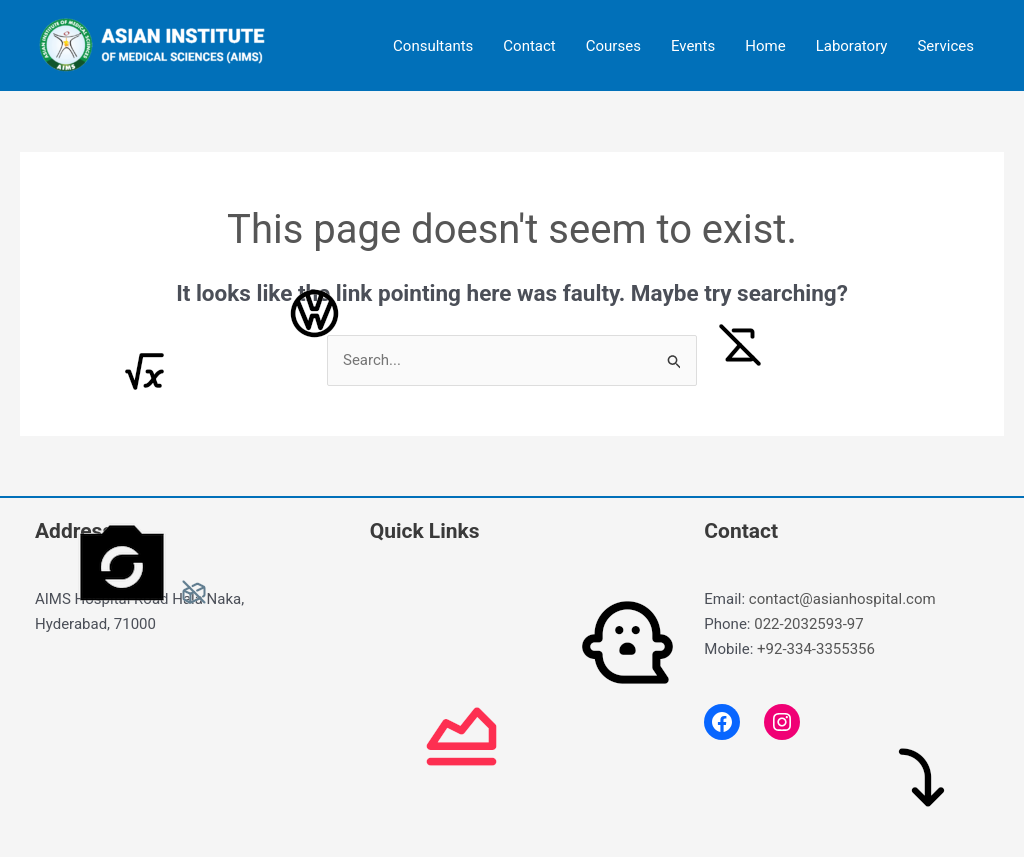  I want to click on access square root calculator function, so click(145, 371).